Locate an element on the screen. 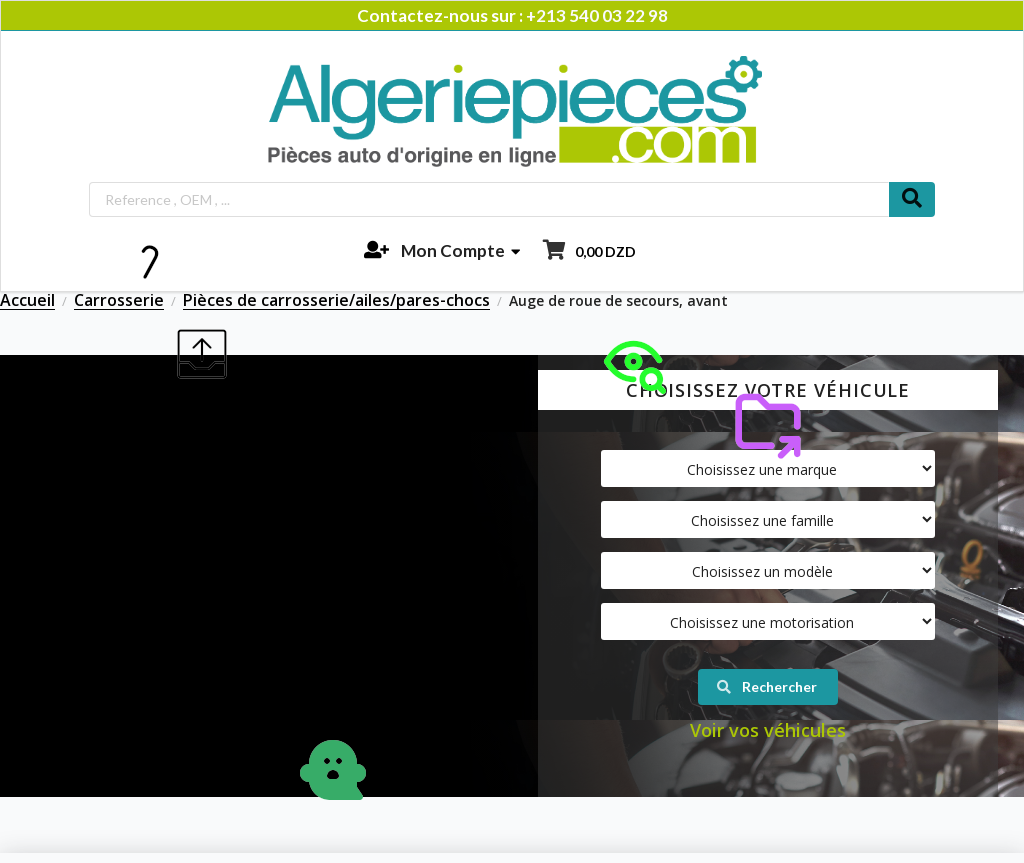 This screenshot has width=1024, height=863. accessibility support or mobility assistance is located at coordinates (150, 262).